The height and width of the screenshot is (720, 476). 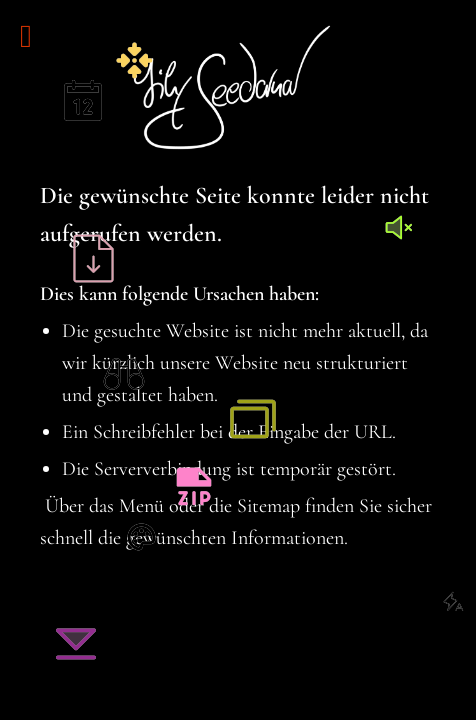 I want to click on view stacked cards or layers, so click(x=253, y=419).